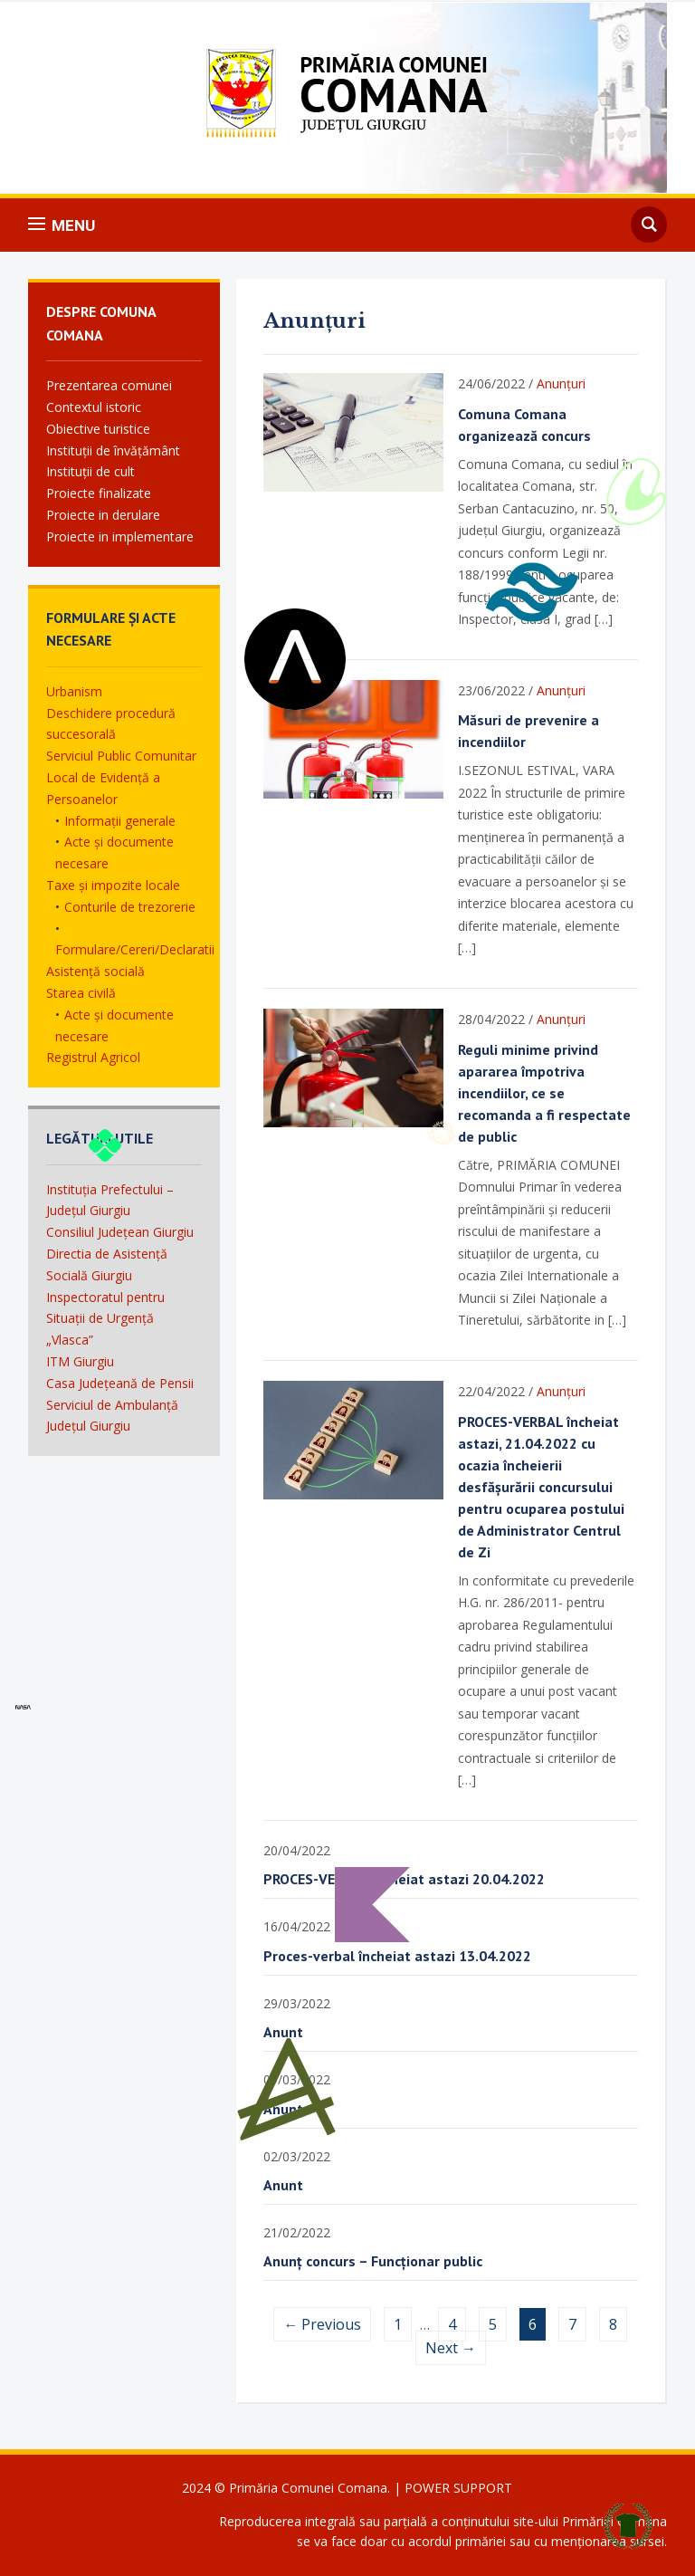 This screenshot has width=695, height=2576. I want to click on tailwind css framework logo, so click(532, 592).